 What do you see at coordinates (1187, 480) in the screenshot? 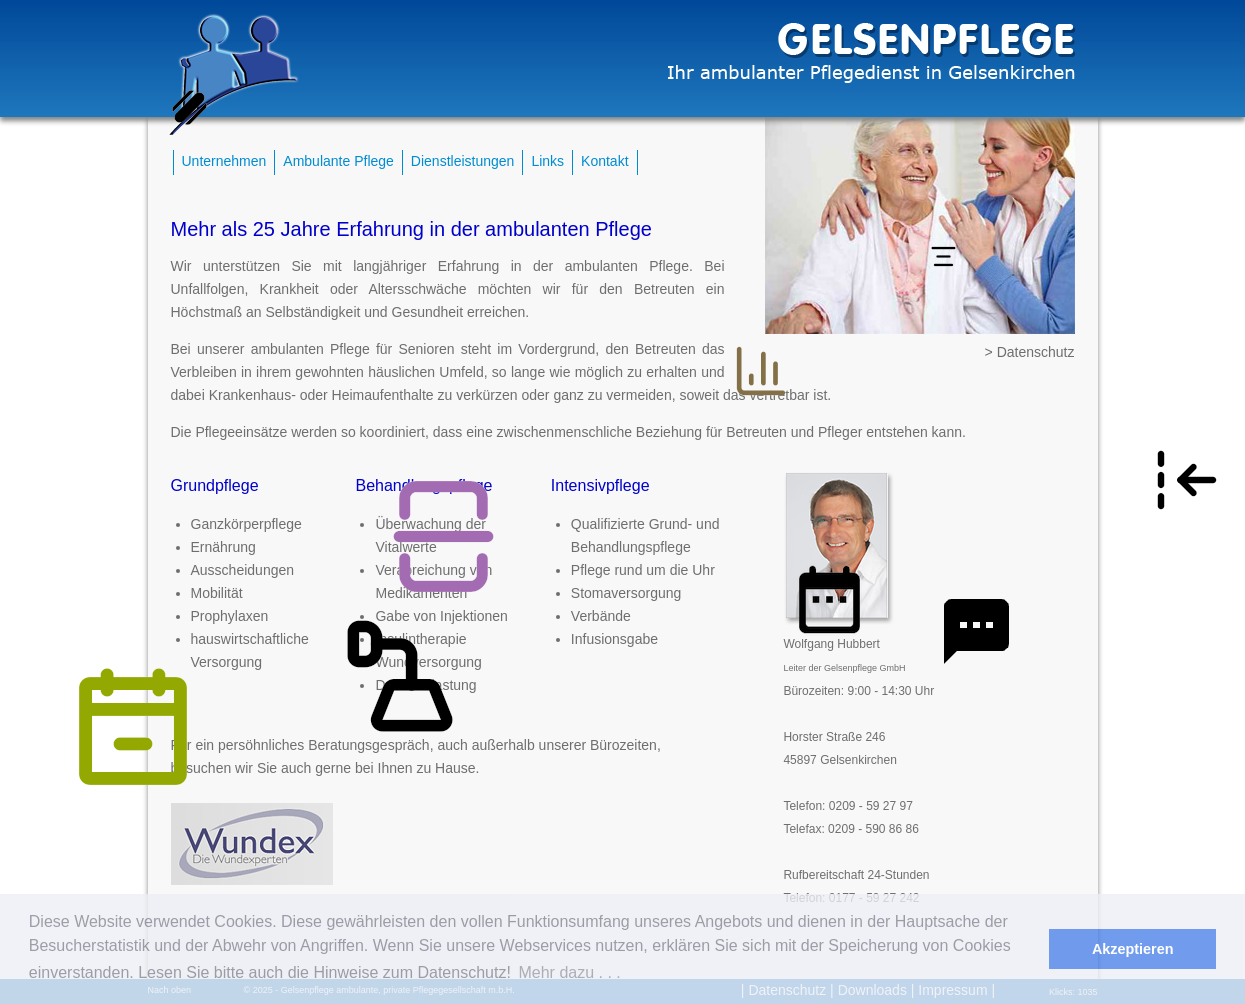
I see `collapse panel to the left` at bounding box center [1187, 480].